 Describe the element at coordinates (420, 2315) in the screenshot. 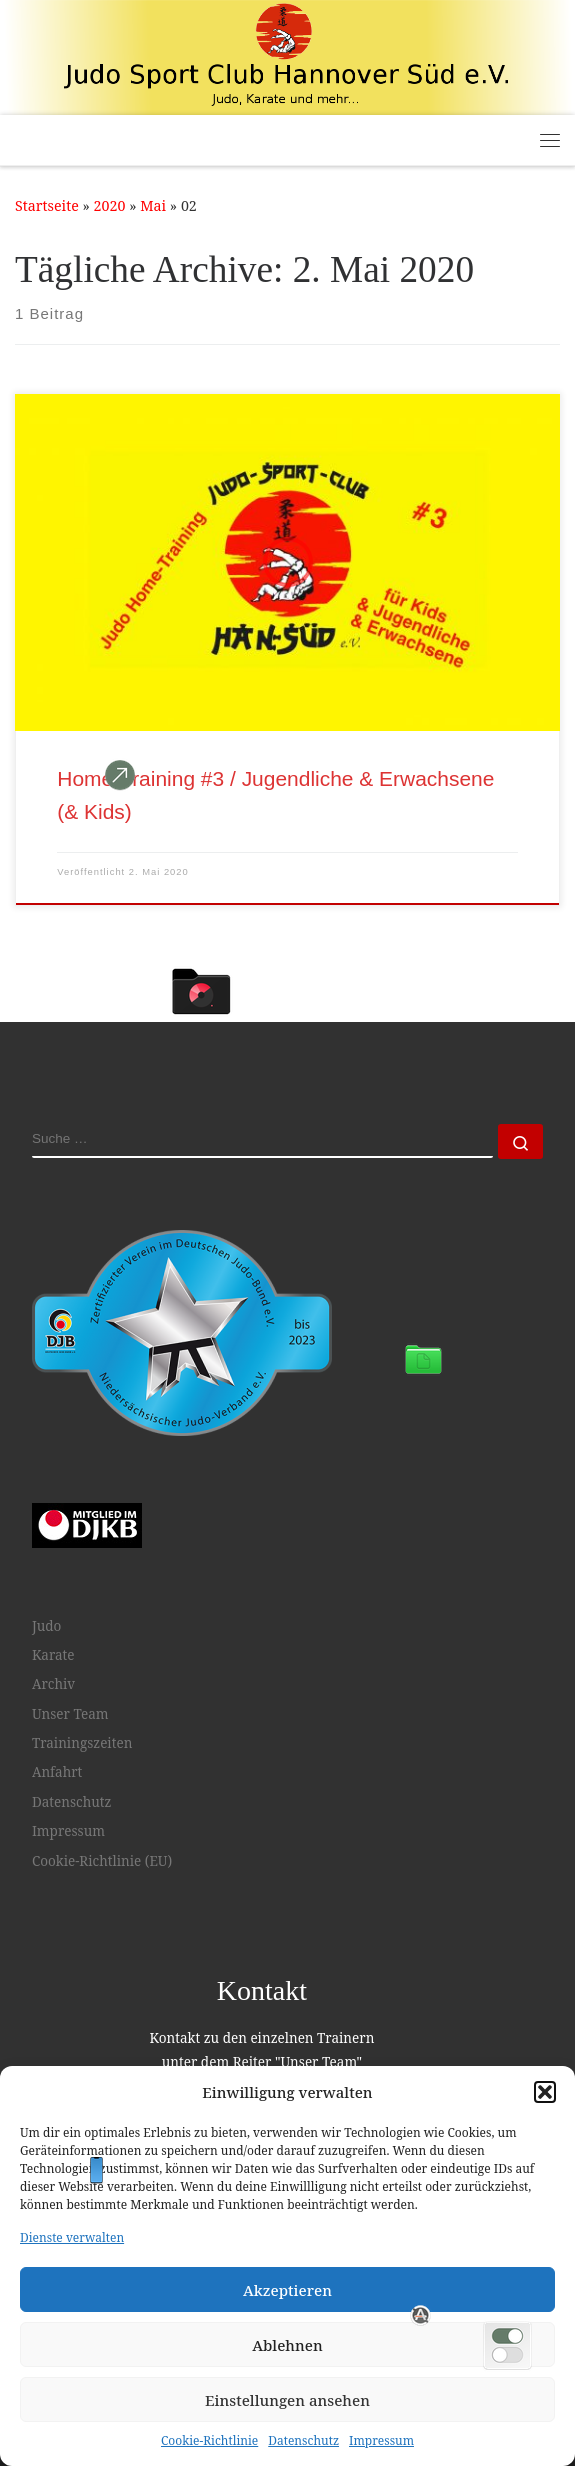

I see `open the update manager application` at that location.